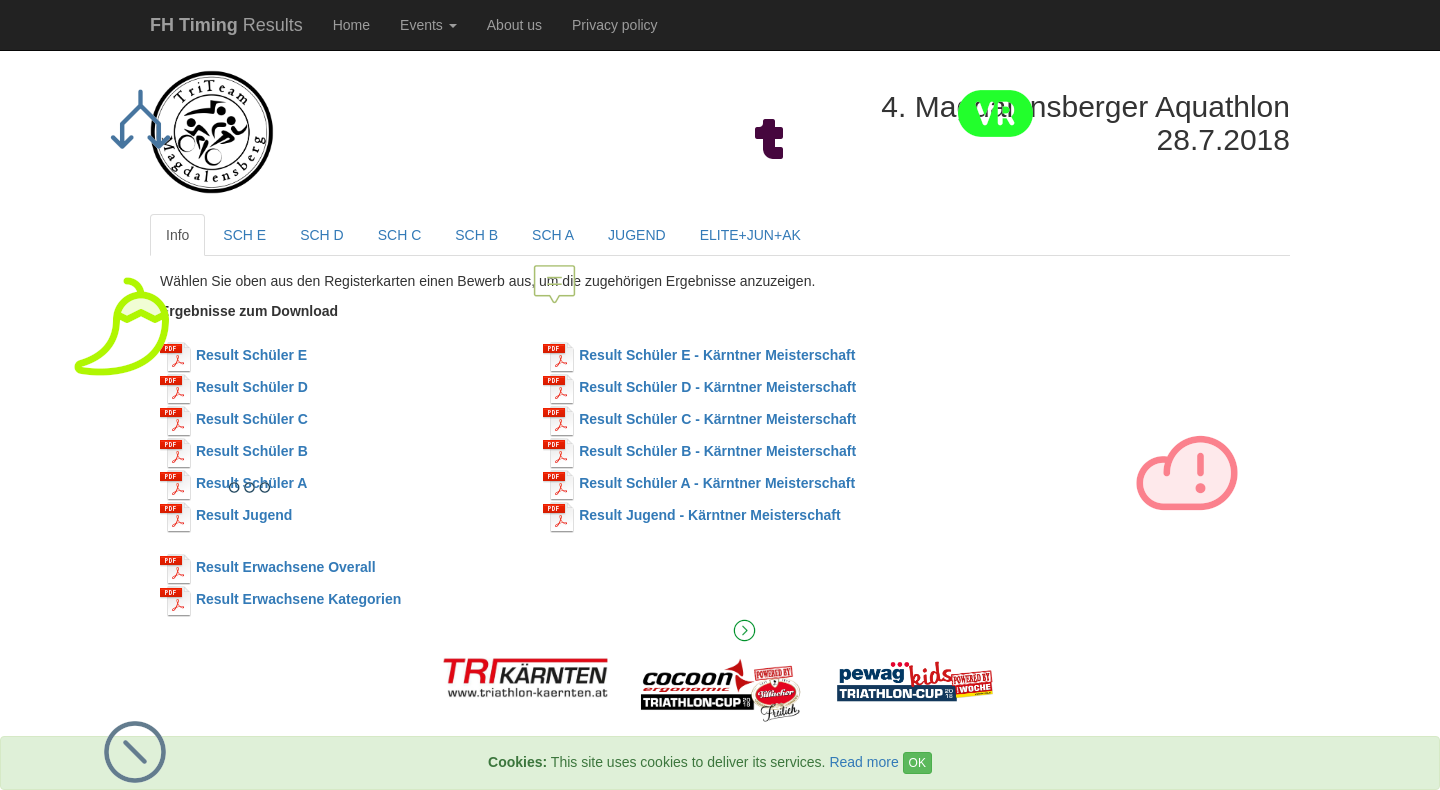 The height and width of the screenshot is (790, 1440). Describe the element at coordinates (249, 487) in the screenshot. I see `open more options menu` at that location.